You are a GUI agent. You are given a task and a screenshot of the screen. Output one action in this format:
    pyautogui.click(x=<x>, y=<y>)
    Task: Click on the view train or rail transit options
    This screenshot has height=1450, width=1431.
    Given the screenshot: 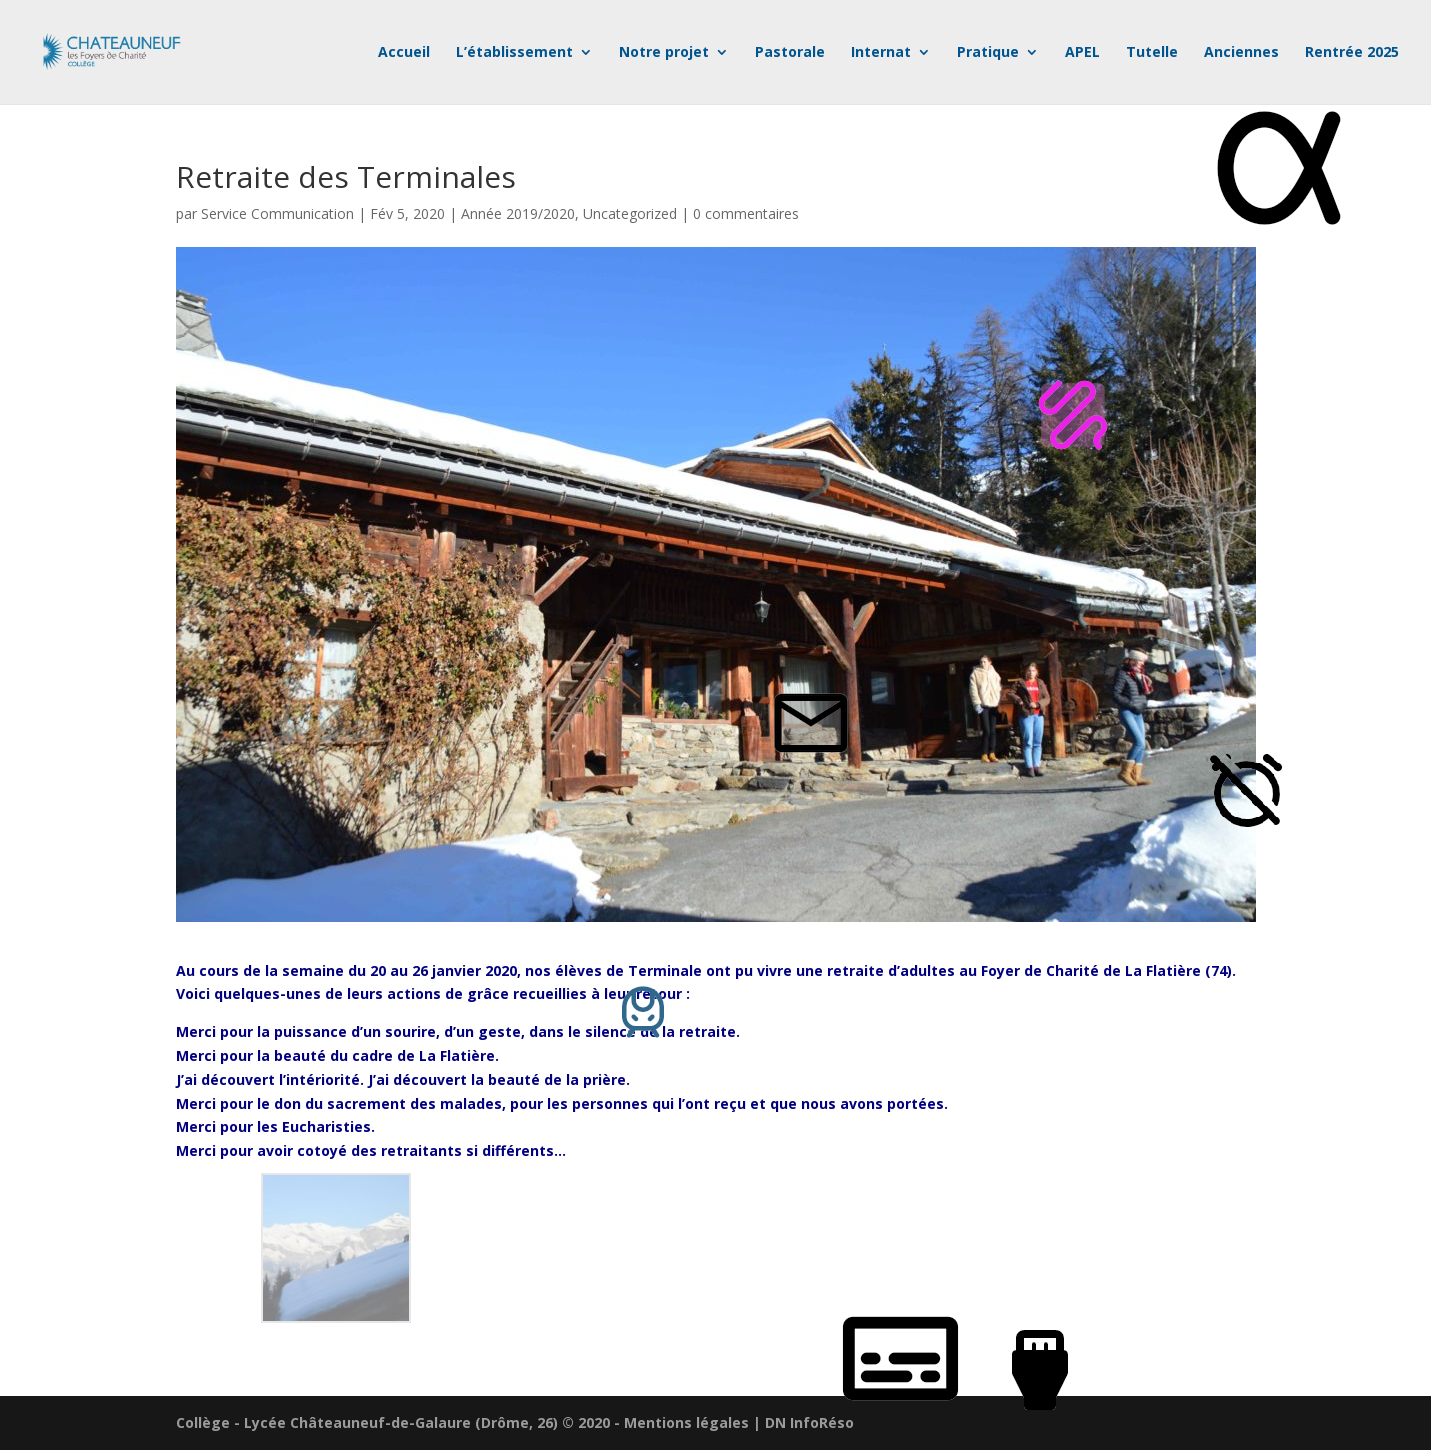 What is the action you would take?
    pyautogui.click(x=643, y=1012)
    